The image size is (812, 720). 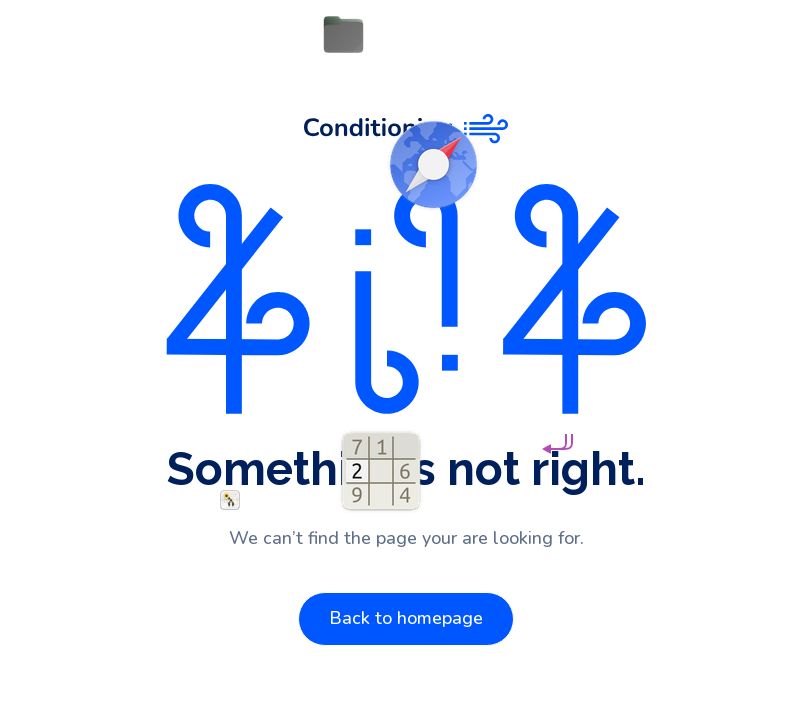 What do you see at coordinates (557, 442) in the screenshot?
I see `reply to all recipients of an email` at bounding box center [557, 442].